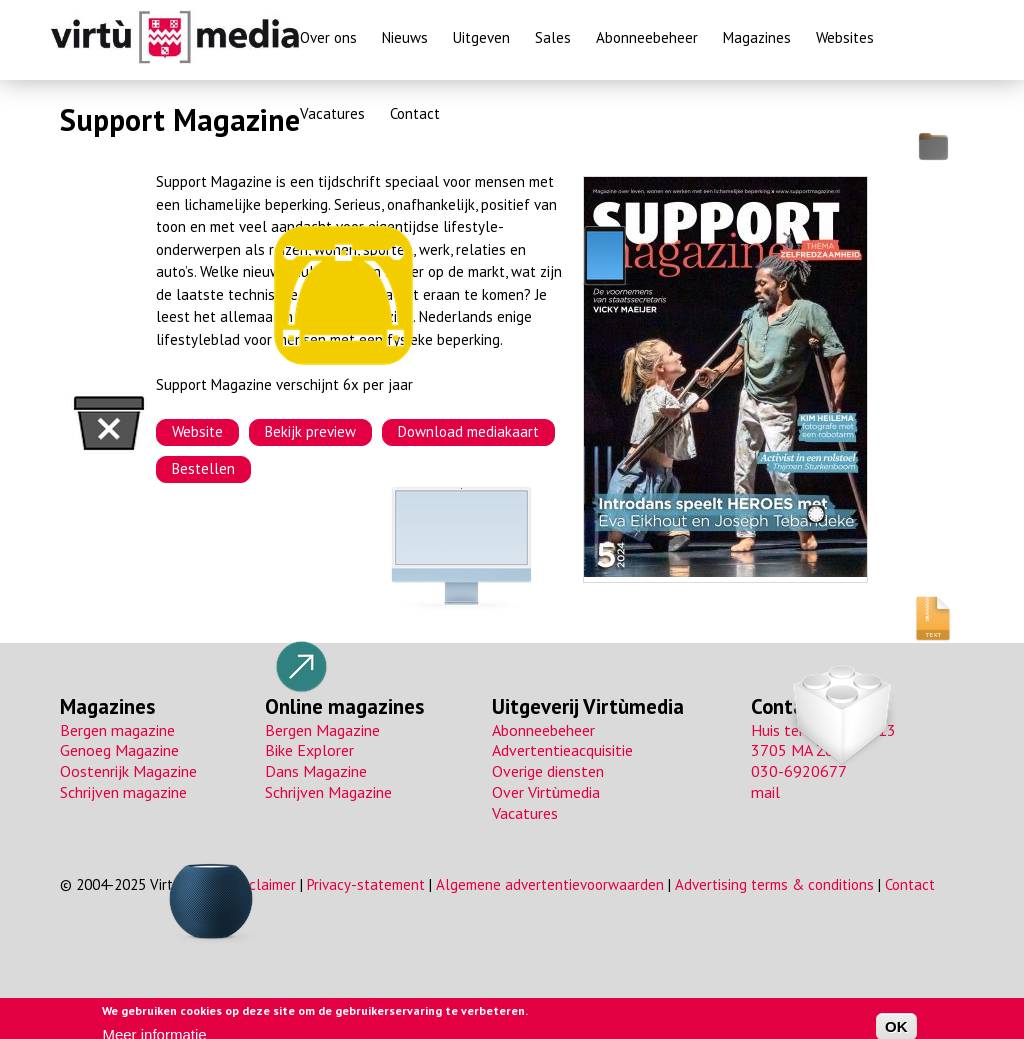  I want to click on view junk mail folder, so click(109, 420).